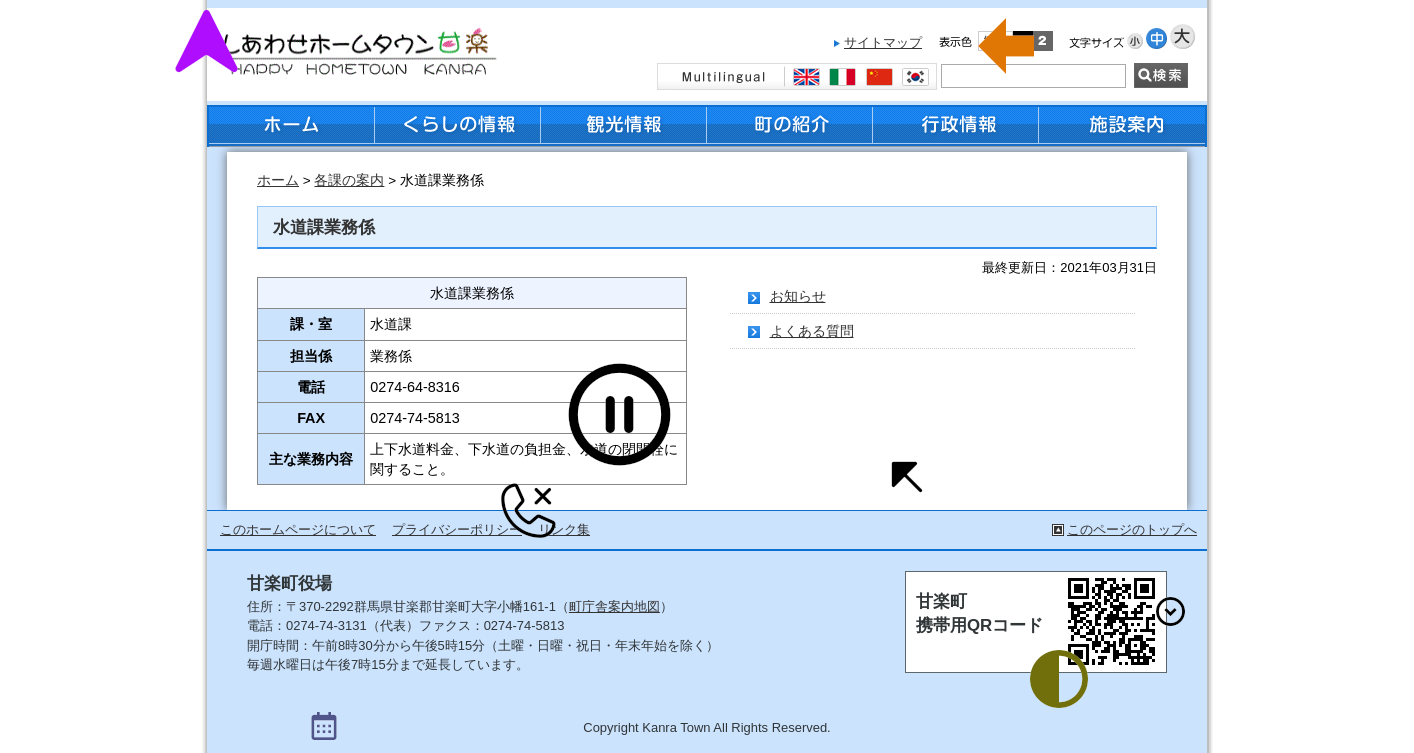  What do you see at coordinates (619, 414) in the screenshot?
I see `pause media playback` at bounding box center [619, 414].